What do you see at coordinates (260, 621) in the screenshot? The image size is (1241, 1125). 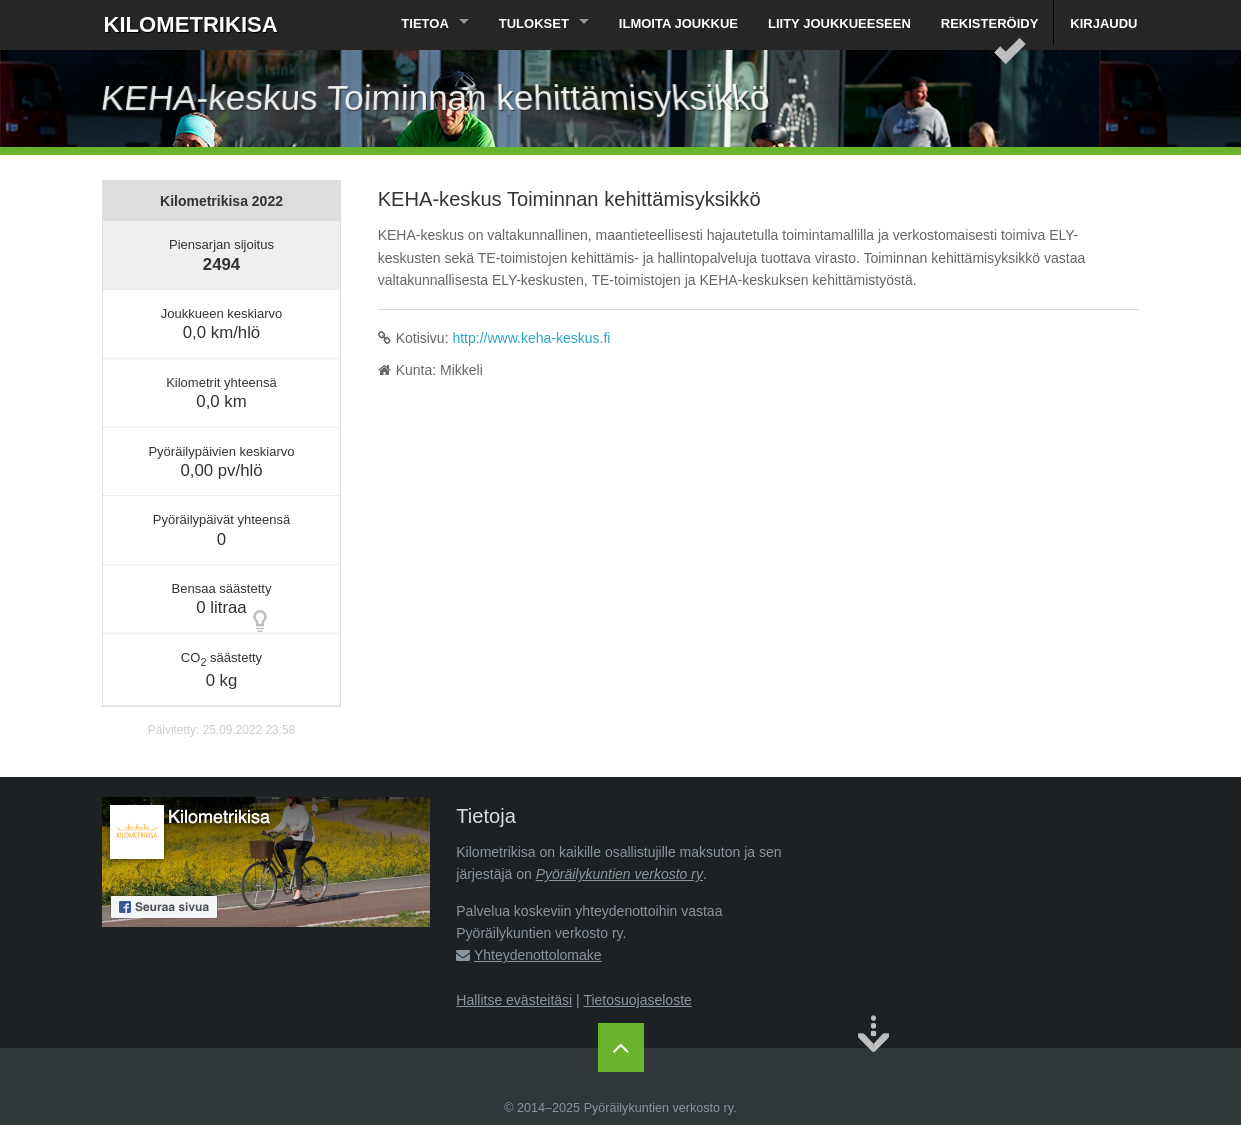 I see `view information or help details` at bounding box center [260, 621].